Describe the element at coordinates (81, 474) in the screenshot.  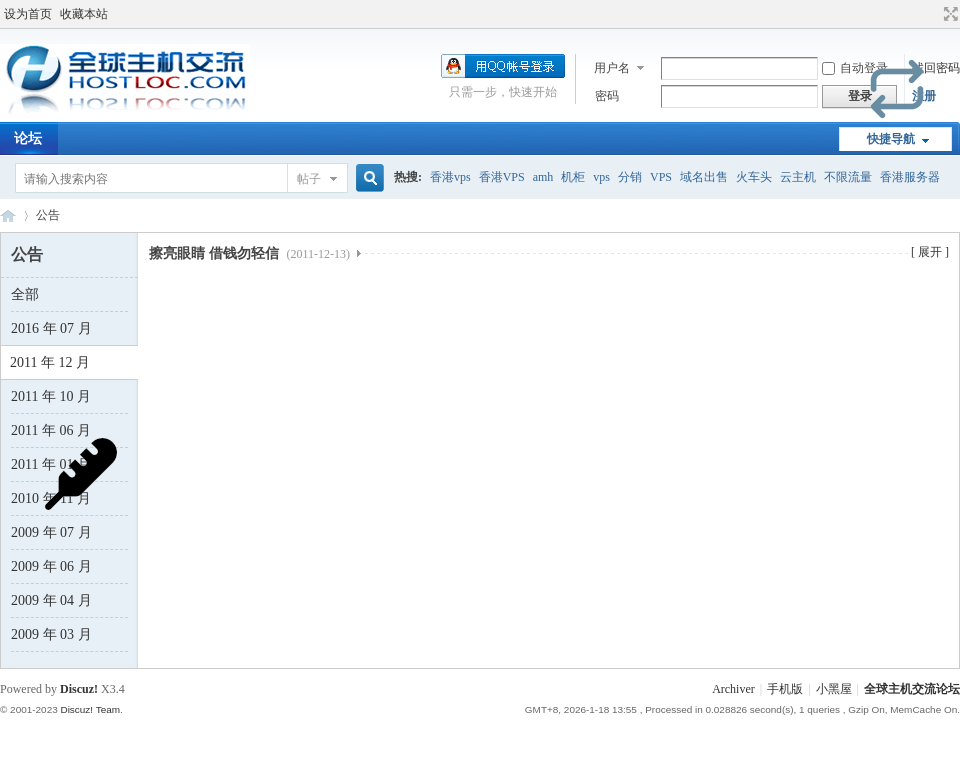
I see `view current temperature` at that location.